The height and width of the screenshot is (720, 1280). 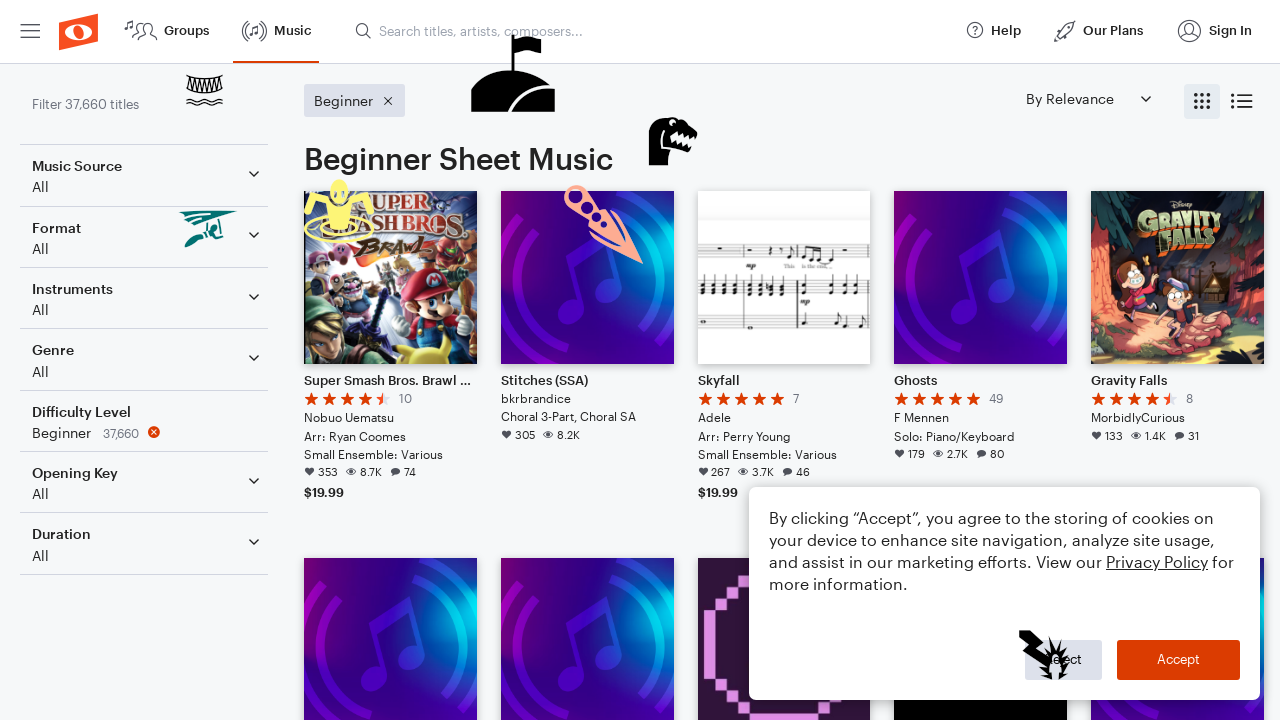 What do you see at coordinates (673, 141) in the screenshot?
I see `dinosaur or t-rex character selection` at bounding box center [673, 141].